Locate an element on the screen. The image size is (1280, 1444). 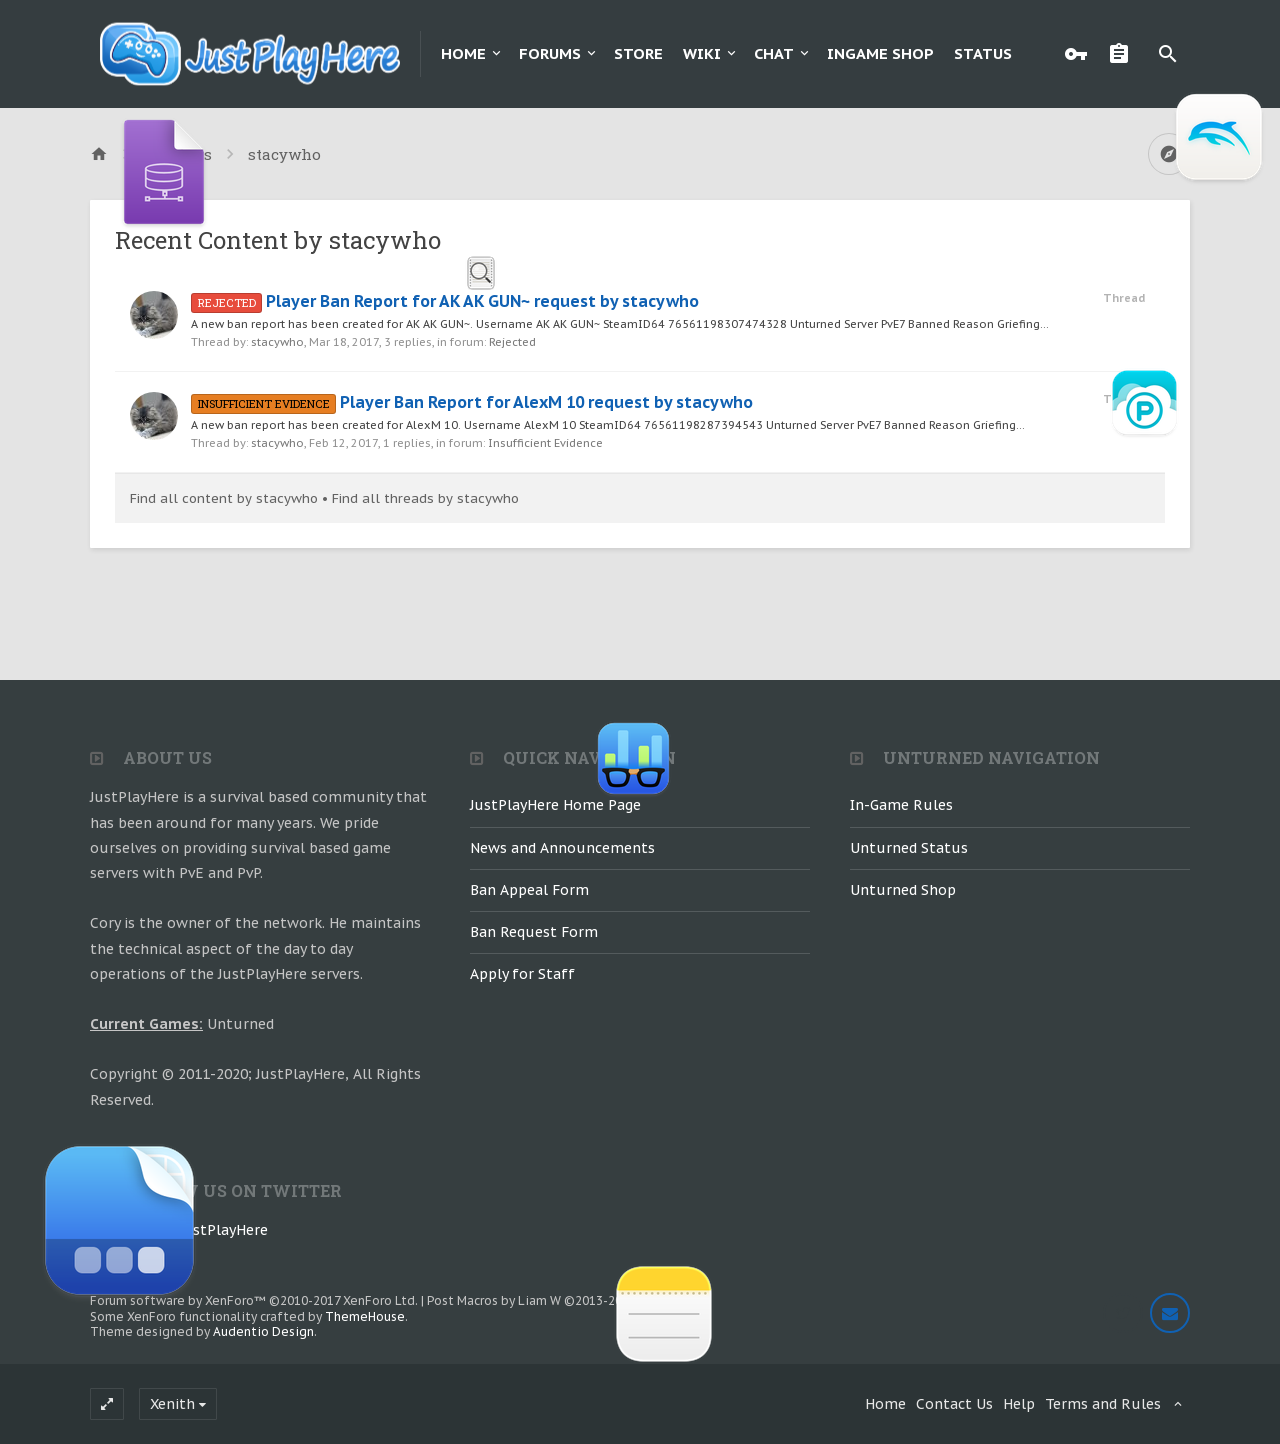
open system log viewer is located at coordinates (481, 273).